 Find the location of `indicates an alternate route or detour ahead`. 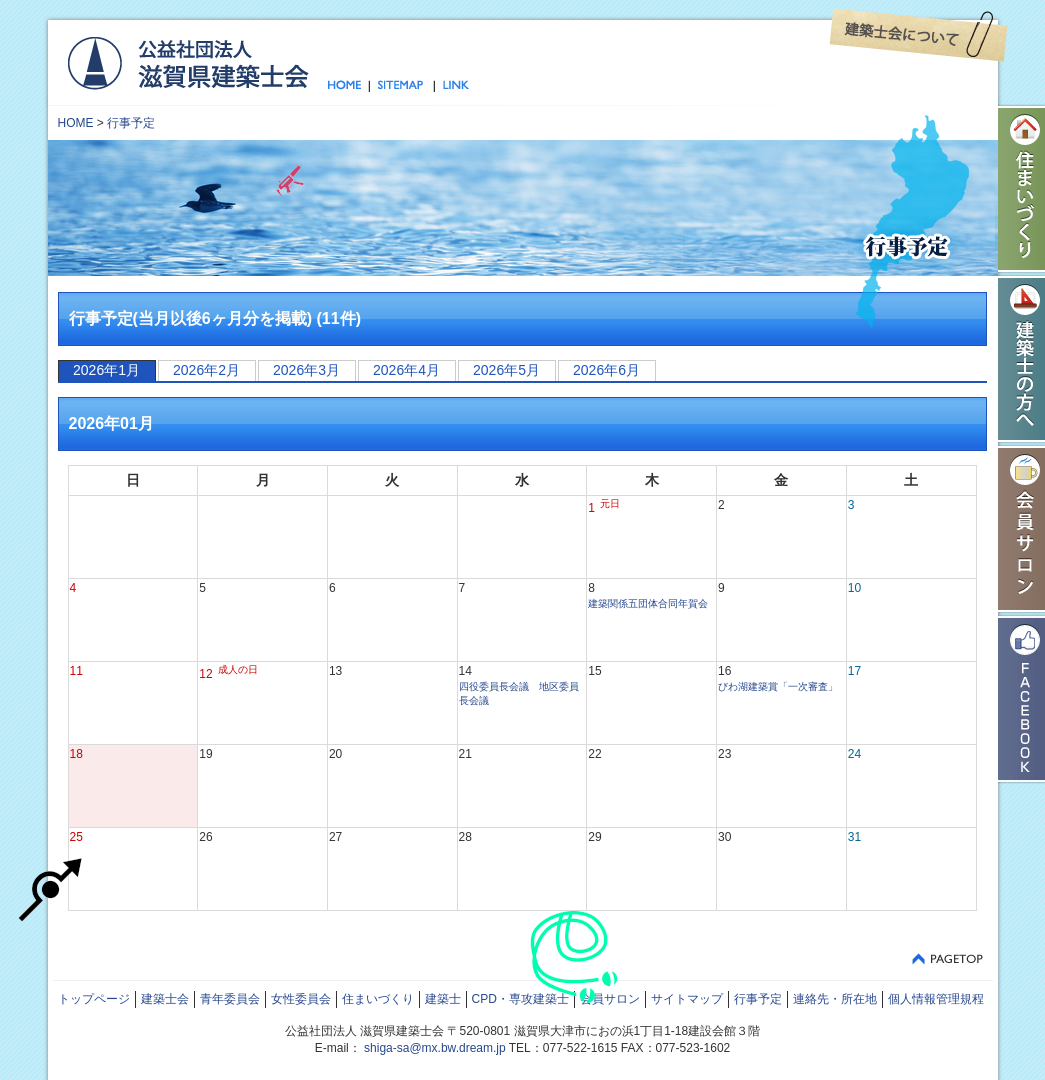

indicates an alternate route or detour ahead is located at coordinates (50, 889).